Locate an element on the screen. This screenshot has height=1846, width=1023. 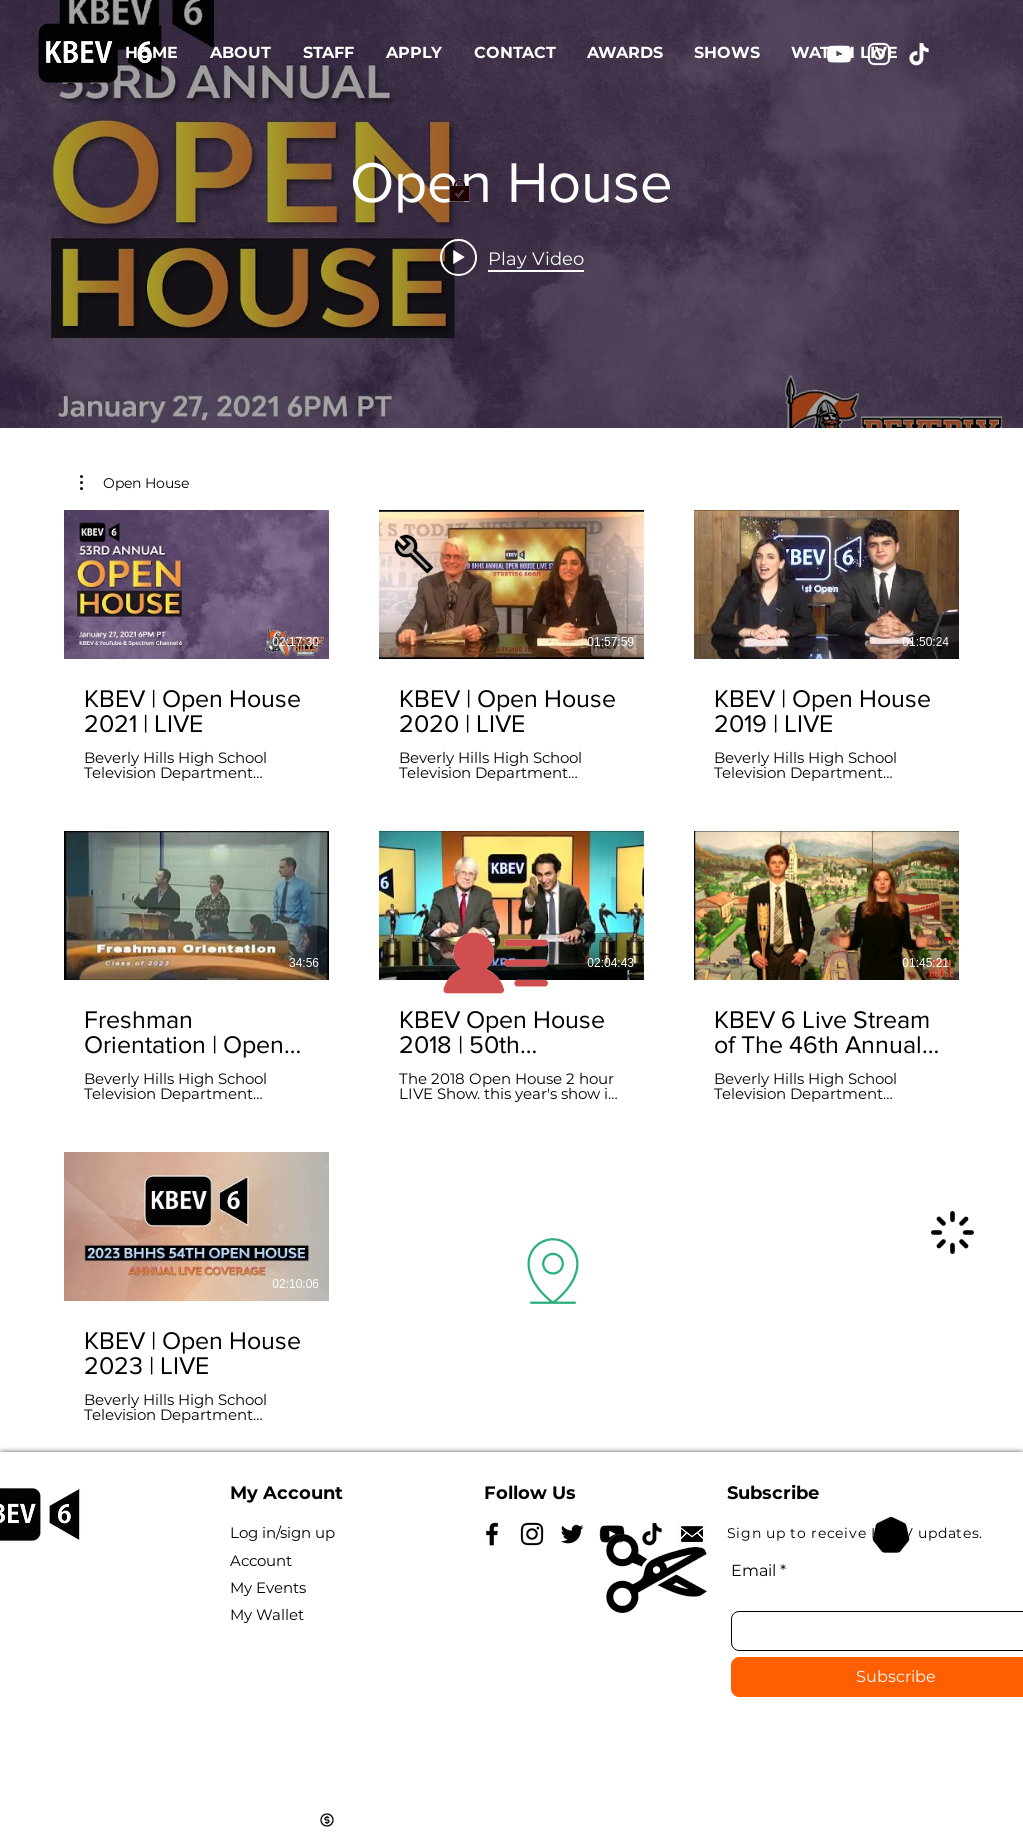
cut selected text or content is located at coordinates (656, 1573).